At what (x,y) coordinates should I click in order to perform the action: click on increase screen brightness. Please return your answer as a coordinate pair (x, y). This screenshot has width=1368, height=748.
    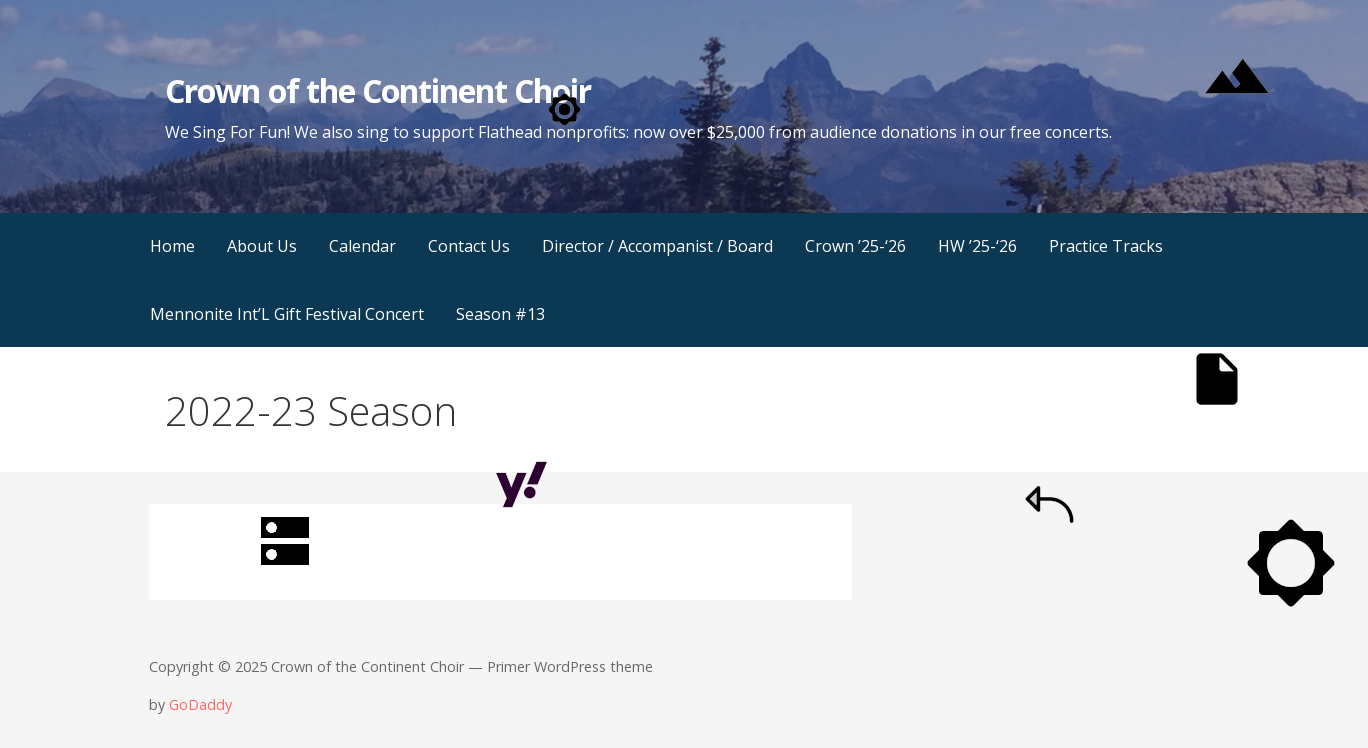
    Looking at the image, I should click on (564, 109).